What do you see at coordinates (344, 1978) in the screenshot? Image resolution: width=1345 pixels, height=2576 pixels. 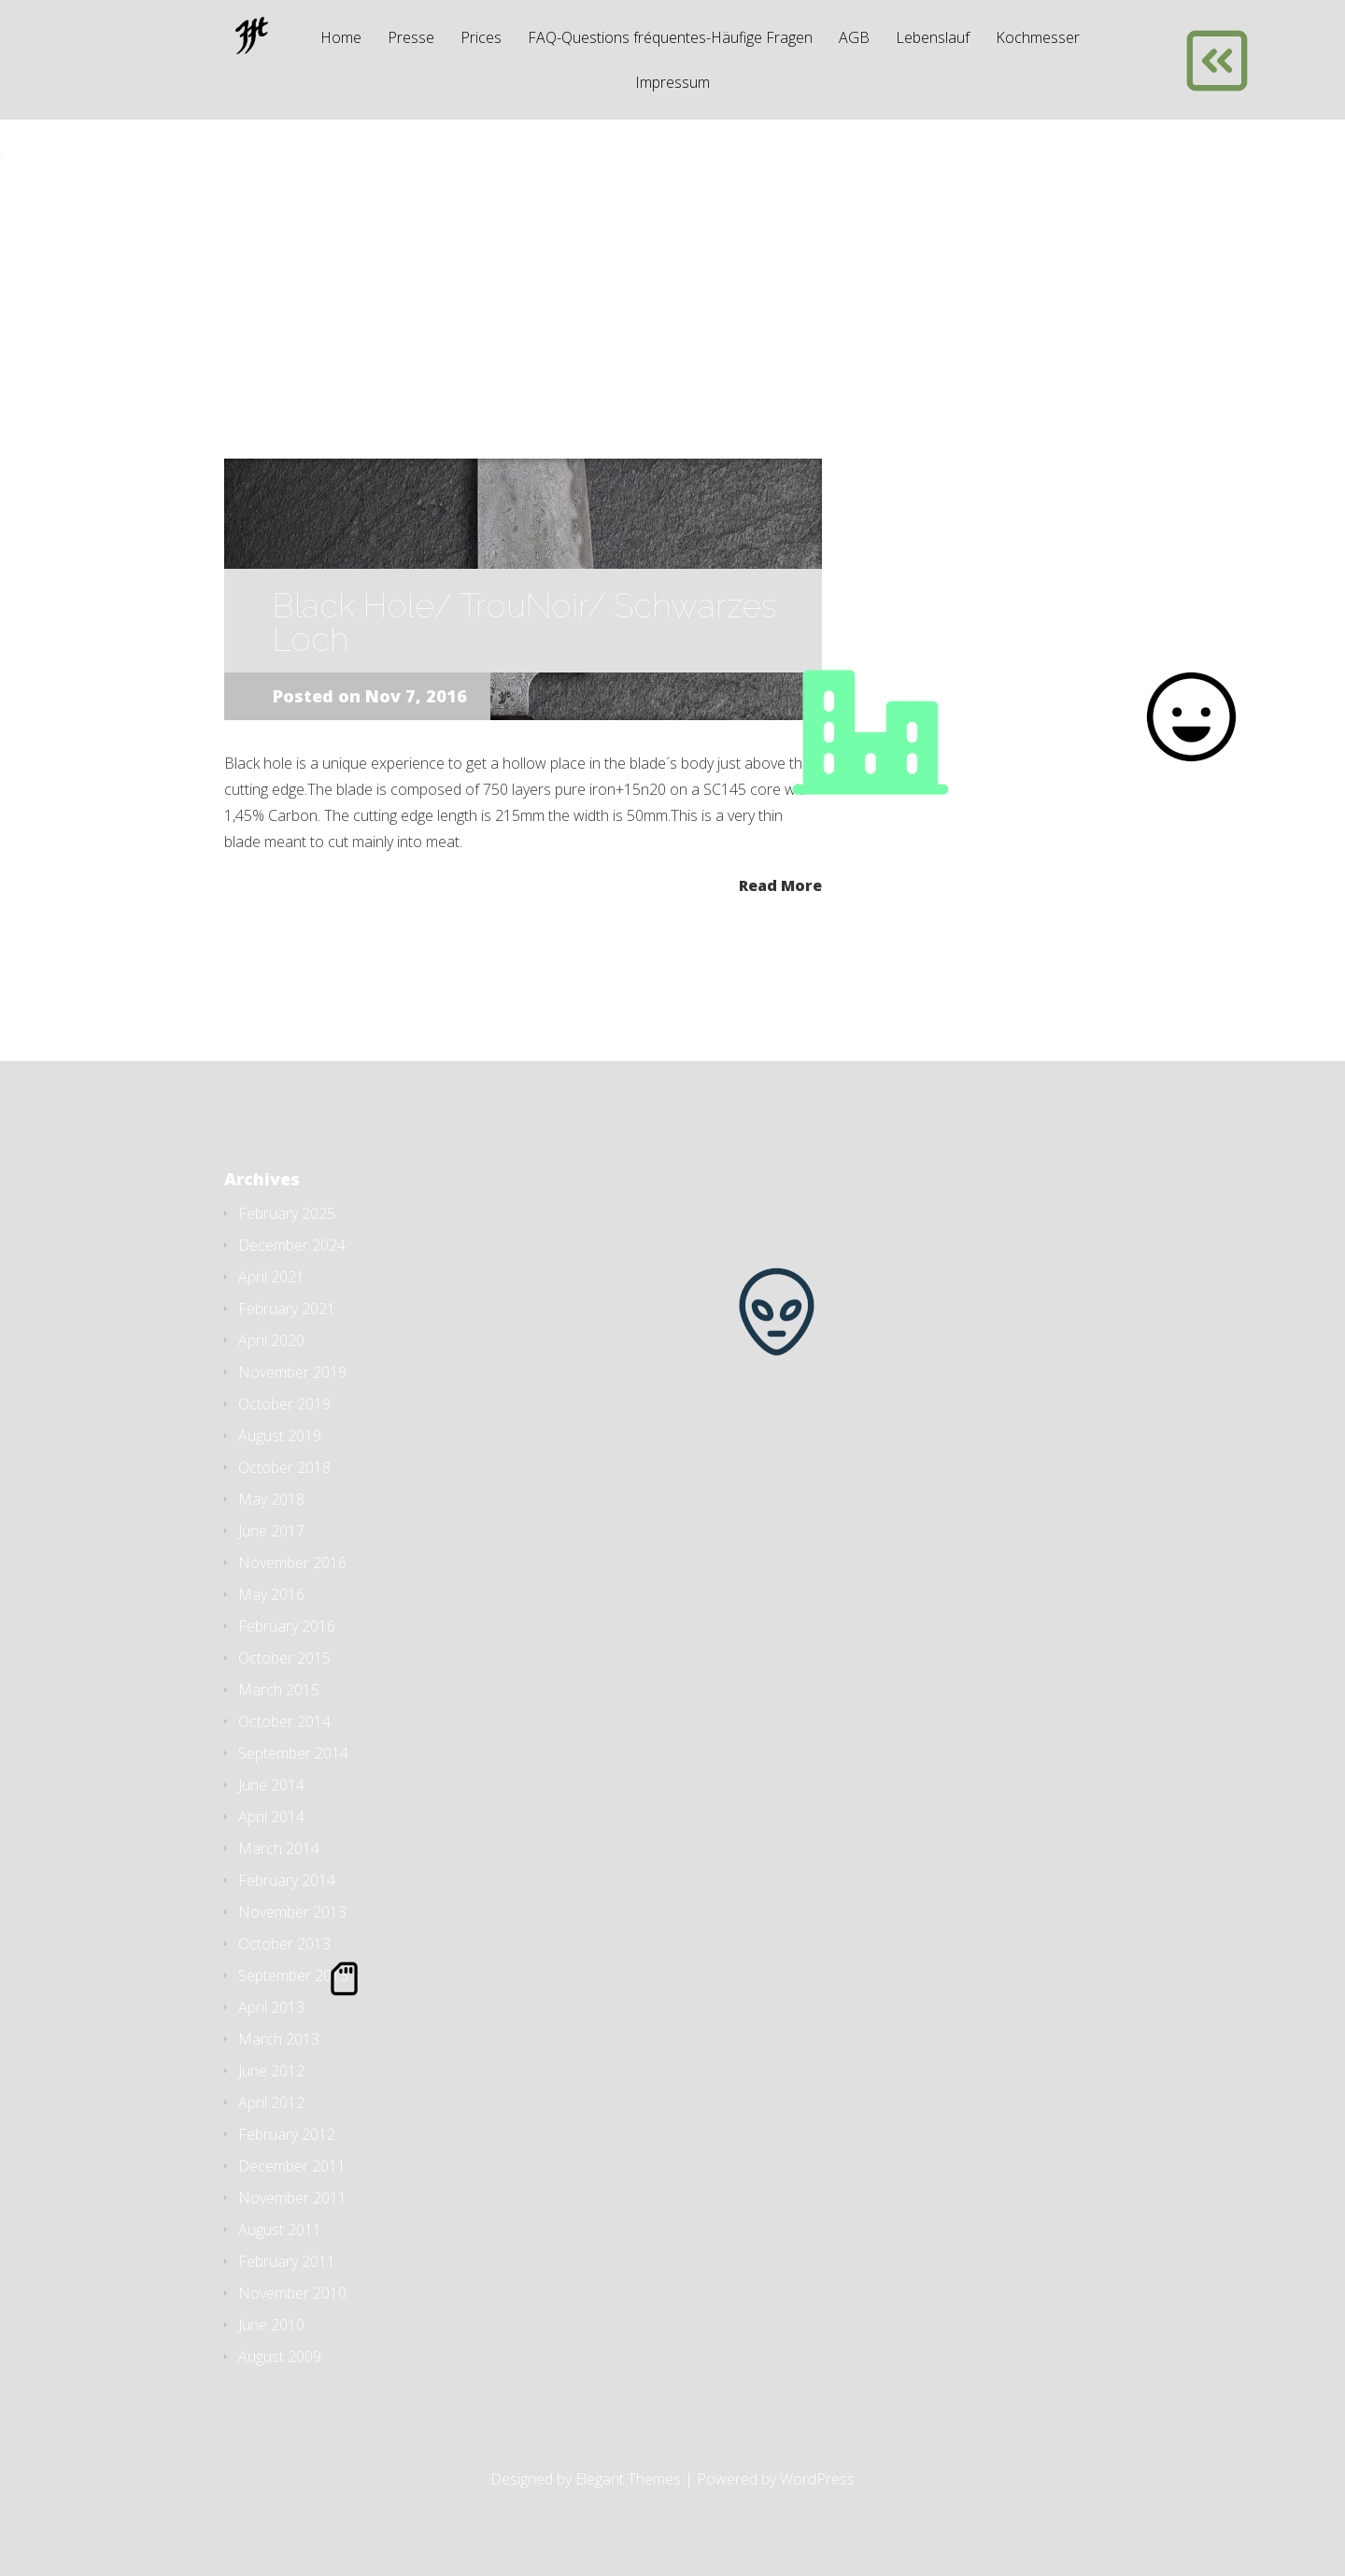 I see `access sd card storage` at bounding box center [344, 1978].